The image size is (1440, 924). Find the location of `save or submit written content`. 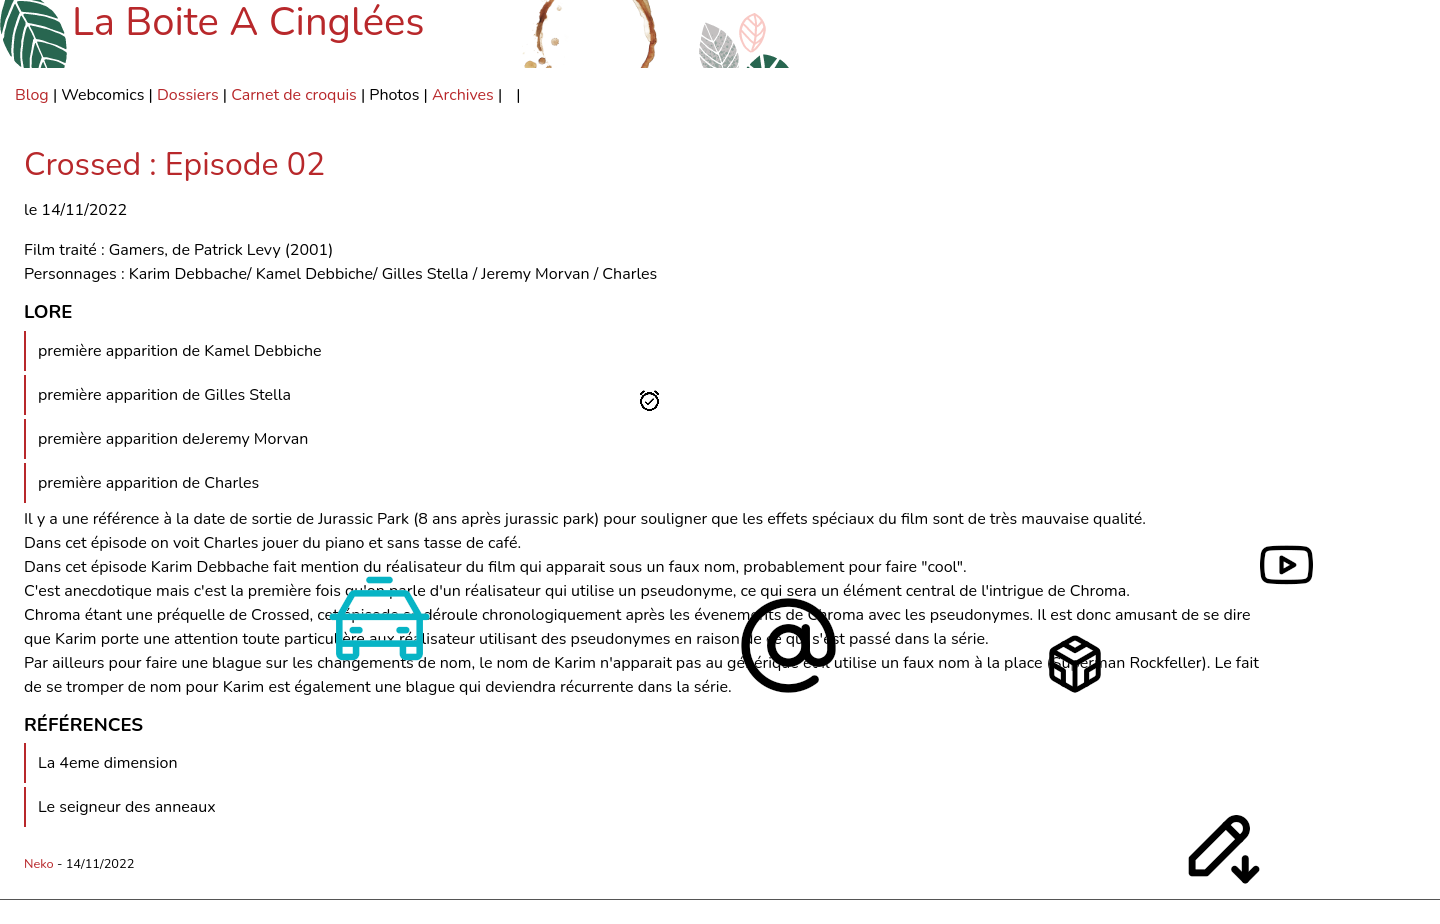

save or submit written content is located at coordinates (1220, 844).